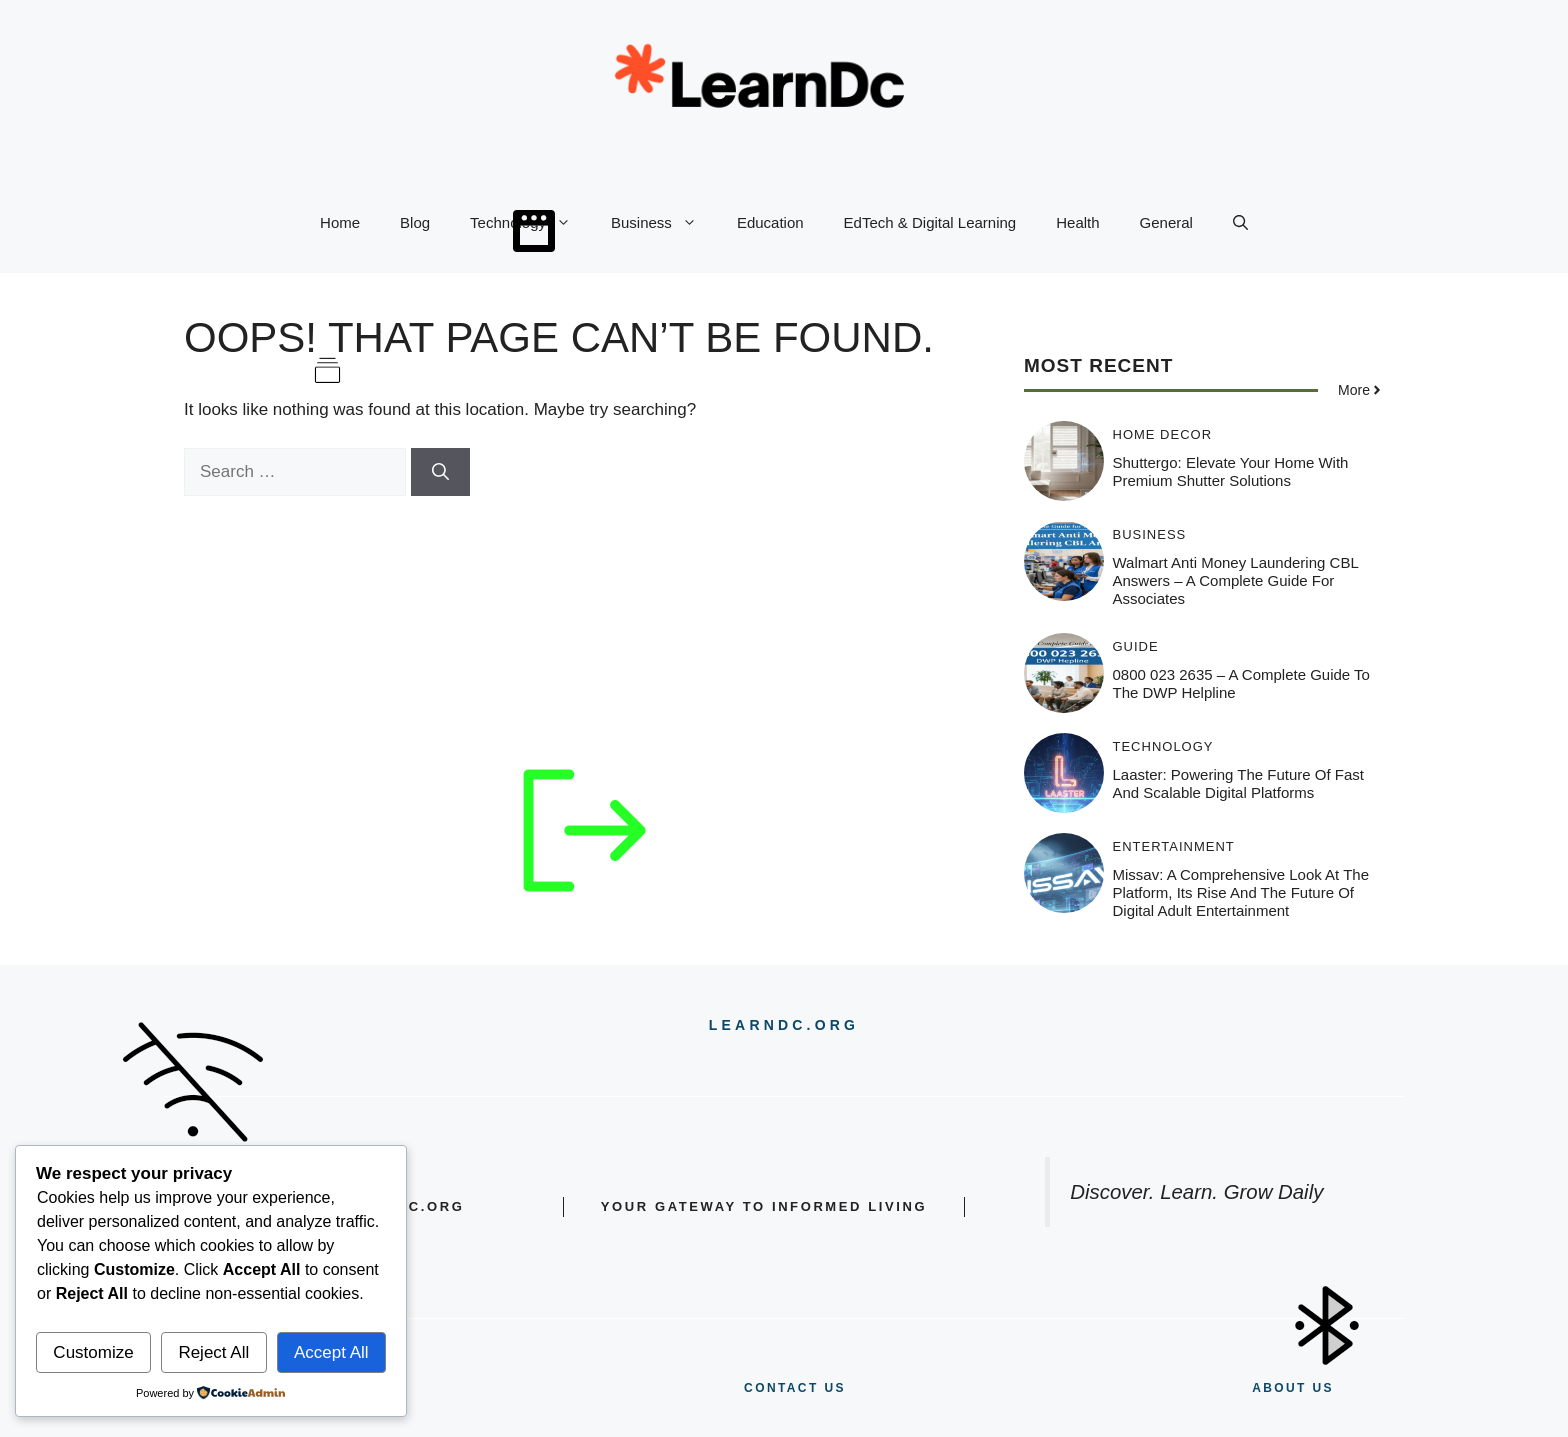  What do you see at coordinates (1325, 1325) in the screenshot?
I see `bluetooth device connected` at bounding box center [1325, 1325].